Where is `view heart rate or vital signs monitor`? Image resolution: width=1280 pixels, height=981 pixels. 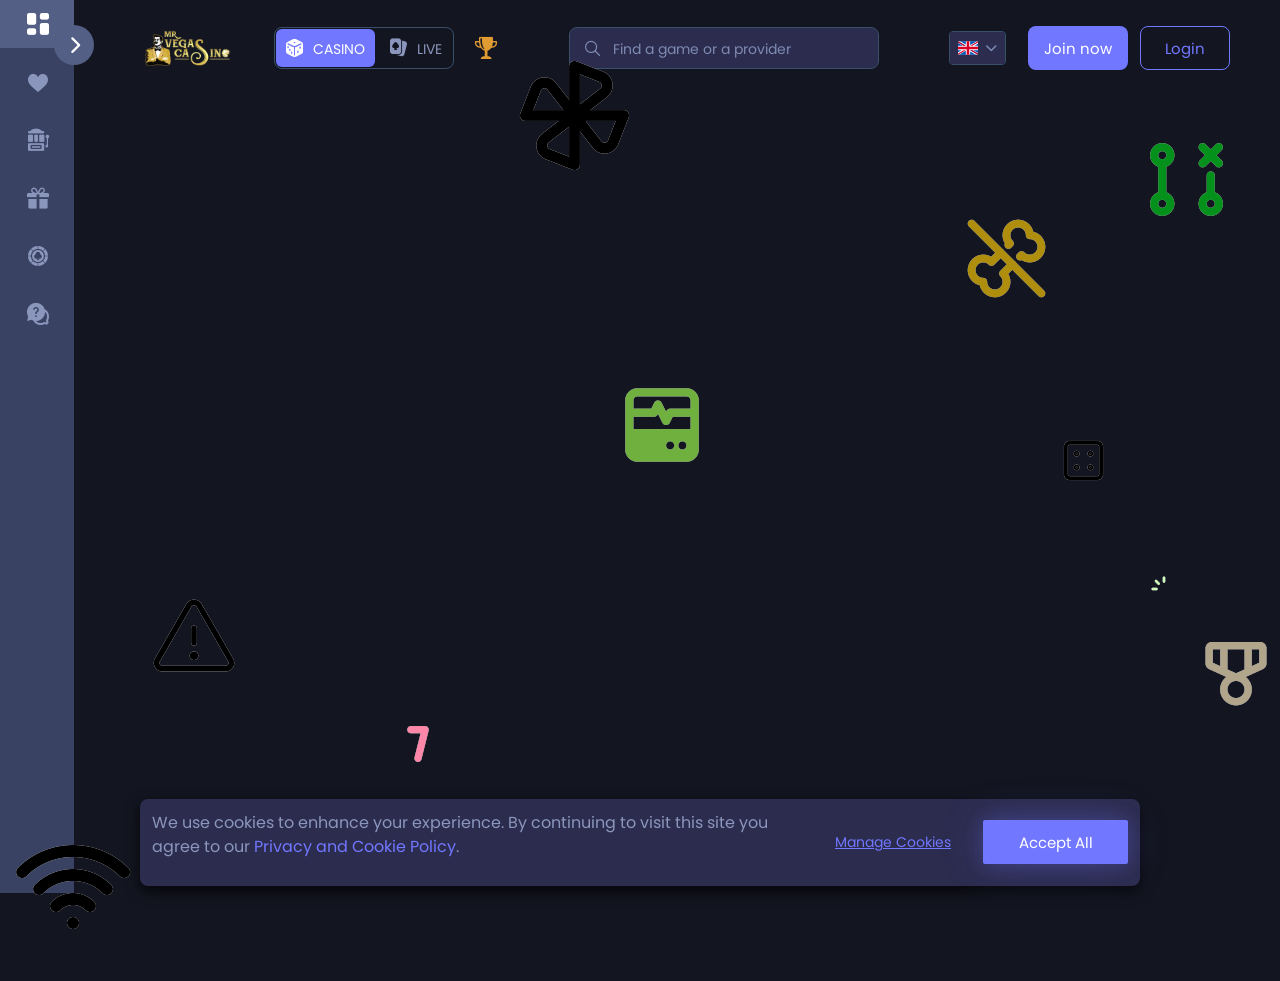 view heart rate or vital signs monitor is located at coordinates (662, 425).